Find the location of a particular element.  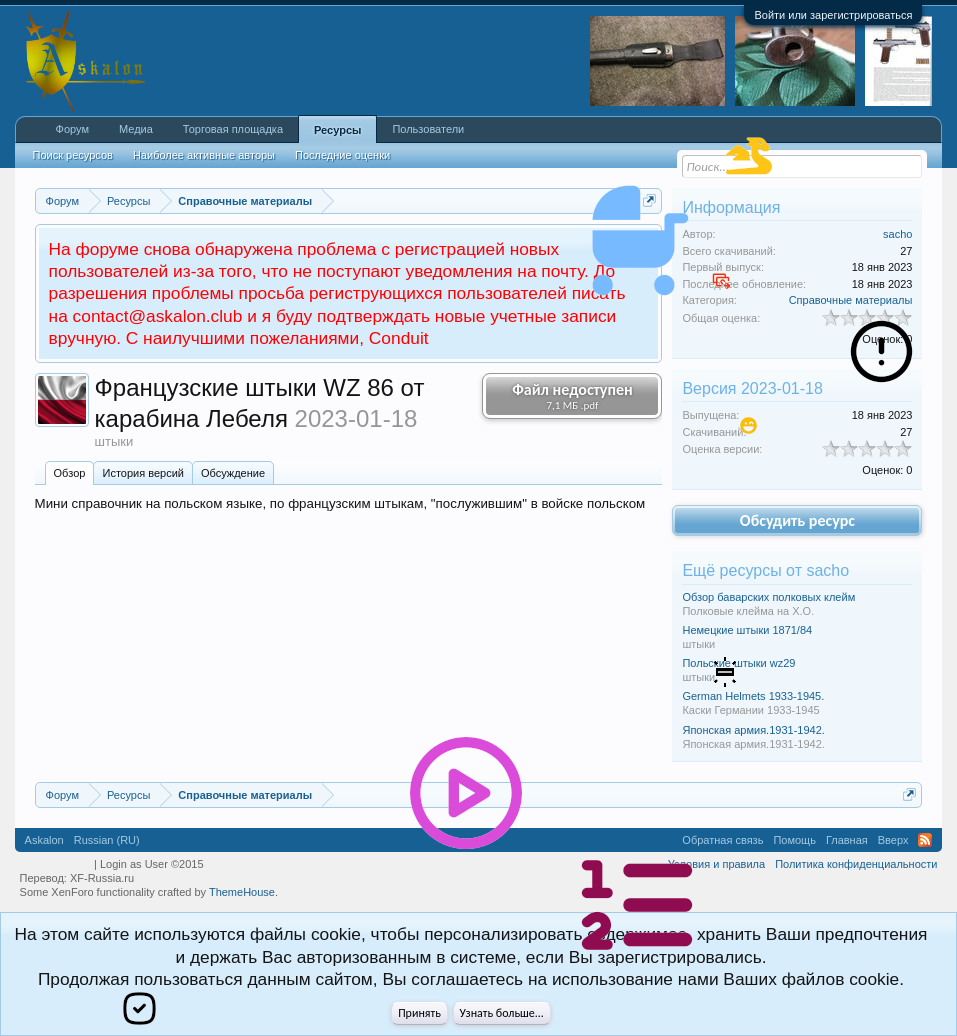

transfer funds between accounts is located at coordinates (721, 280).